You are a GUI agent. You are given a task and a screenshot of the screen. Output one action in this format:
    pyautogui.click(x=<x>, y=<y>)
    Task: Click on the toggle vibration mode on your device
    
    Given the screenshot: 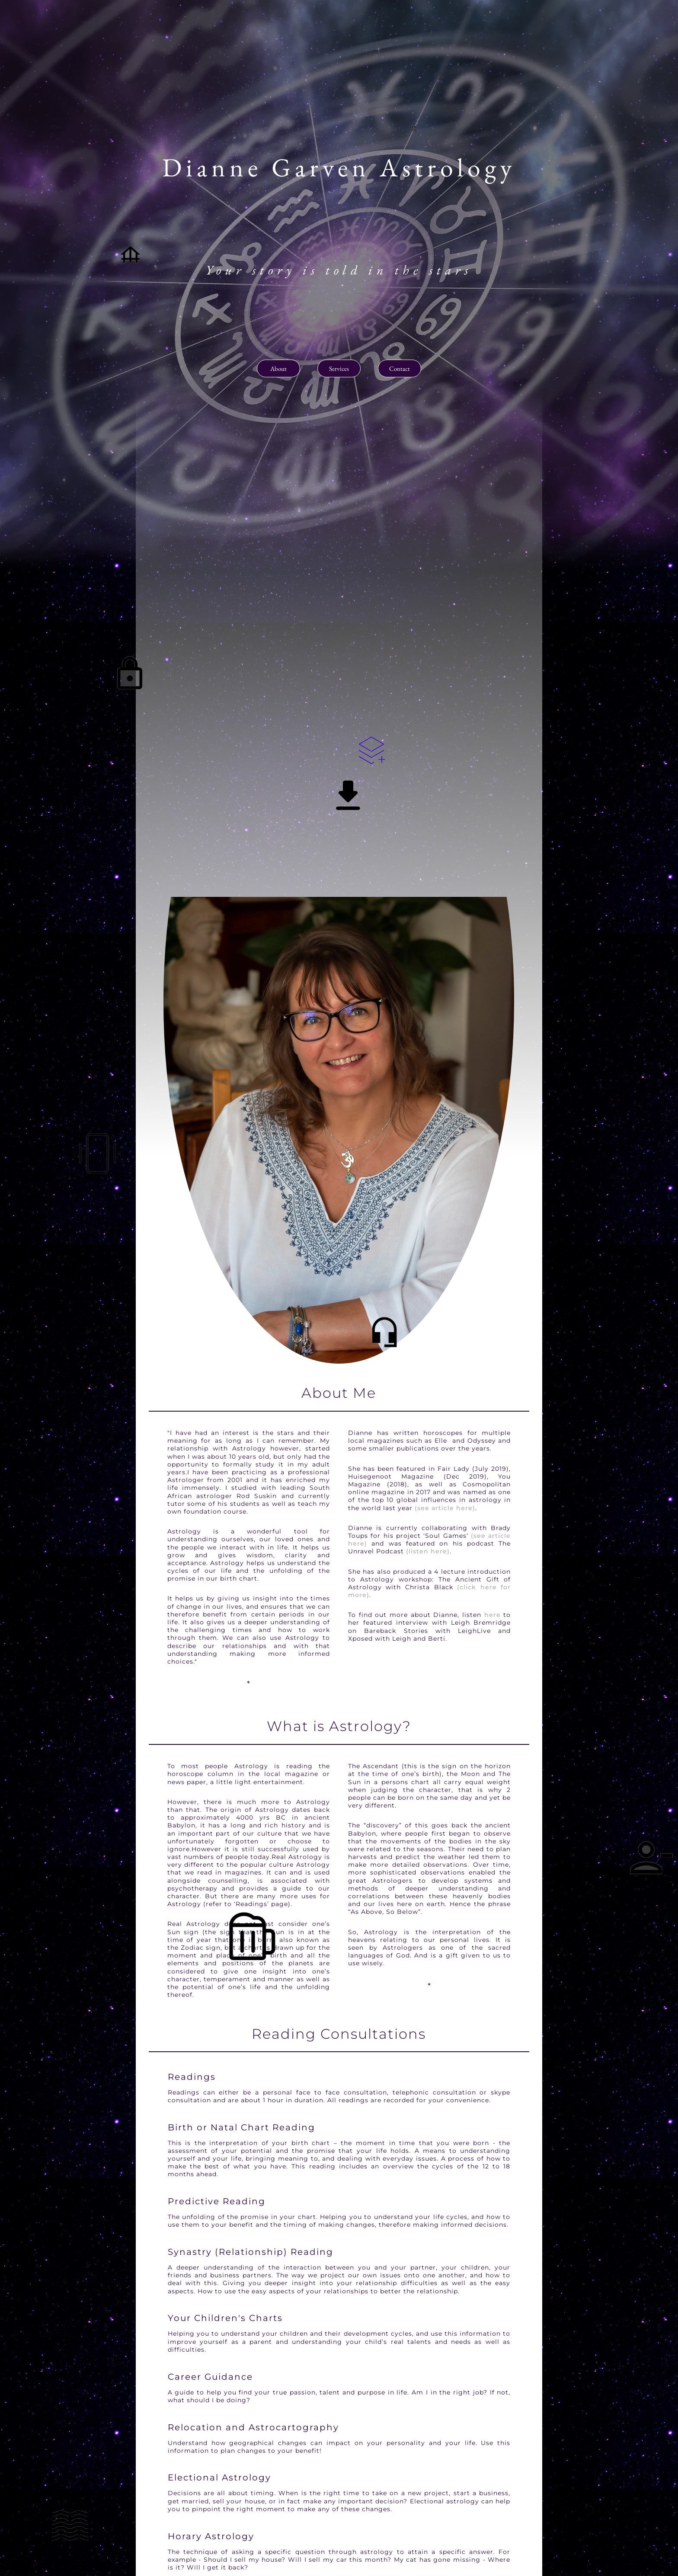 What is the action you would take?
    pyautogui.click(x=97, y=1153)
    